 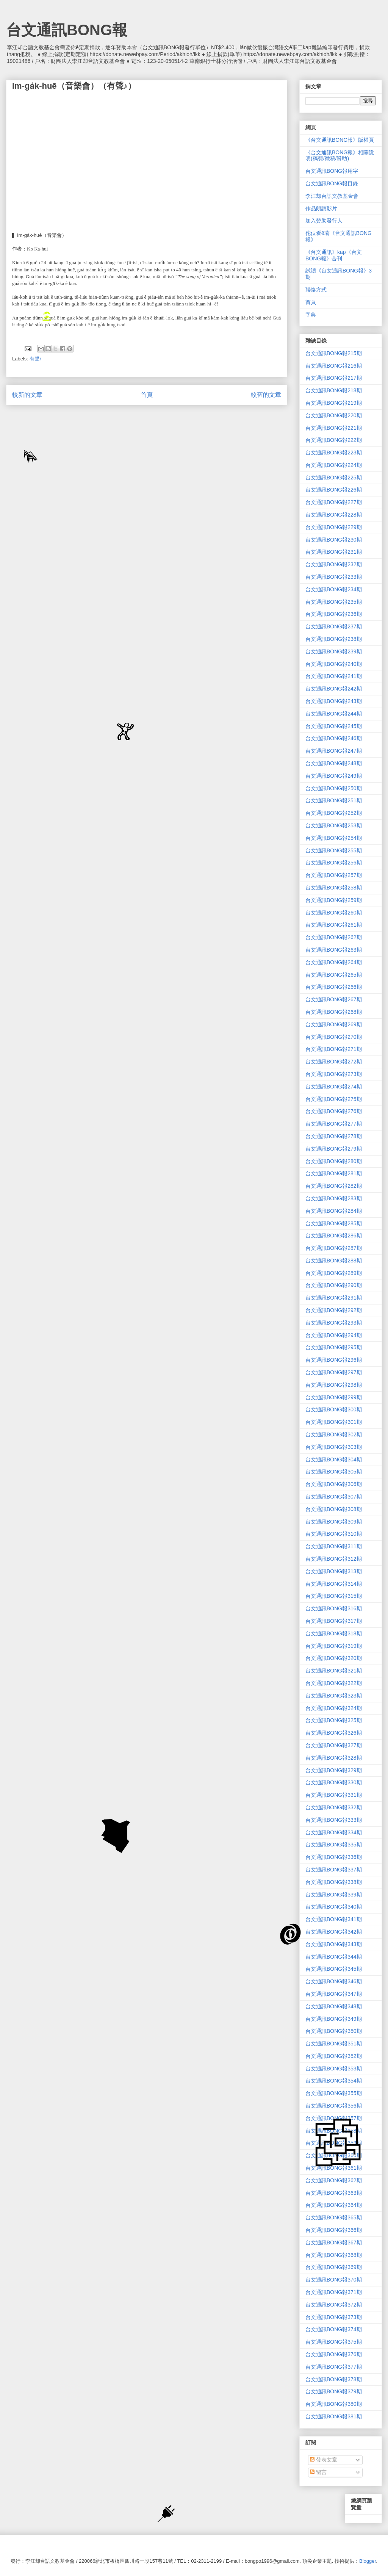 I want to click on view character anatomy or internal stats, so click(x=125, y=731).